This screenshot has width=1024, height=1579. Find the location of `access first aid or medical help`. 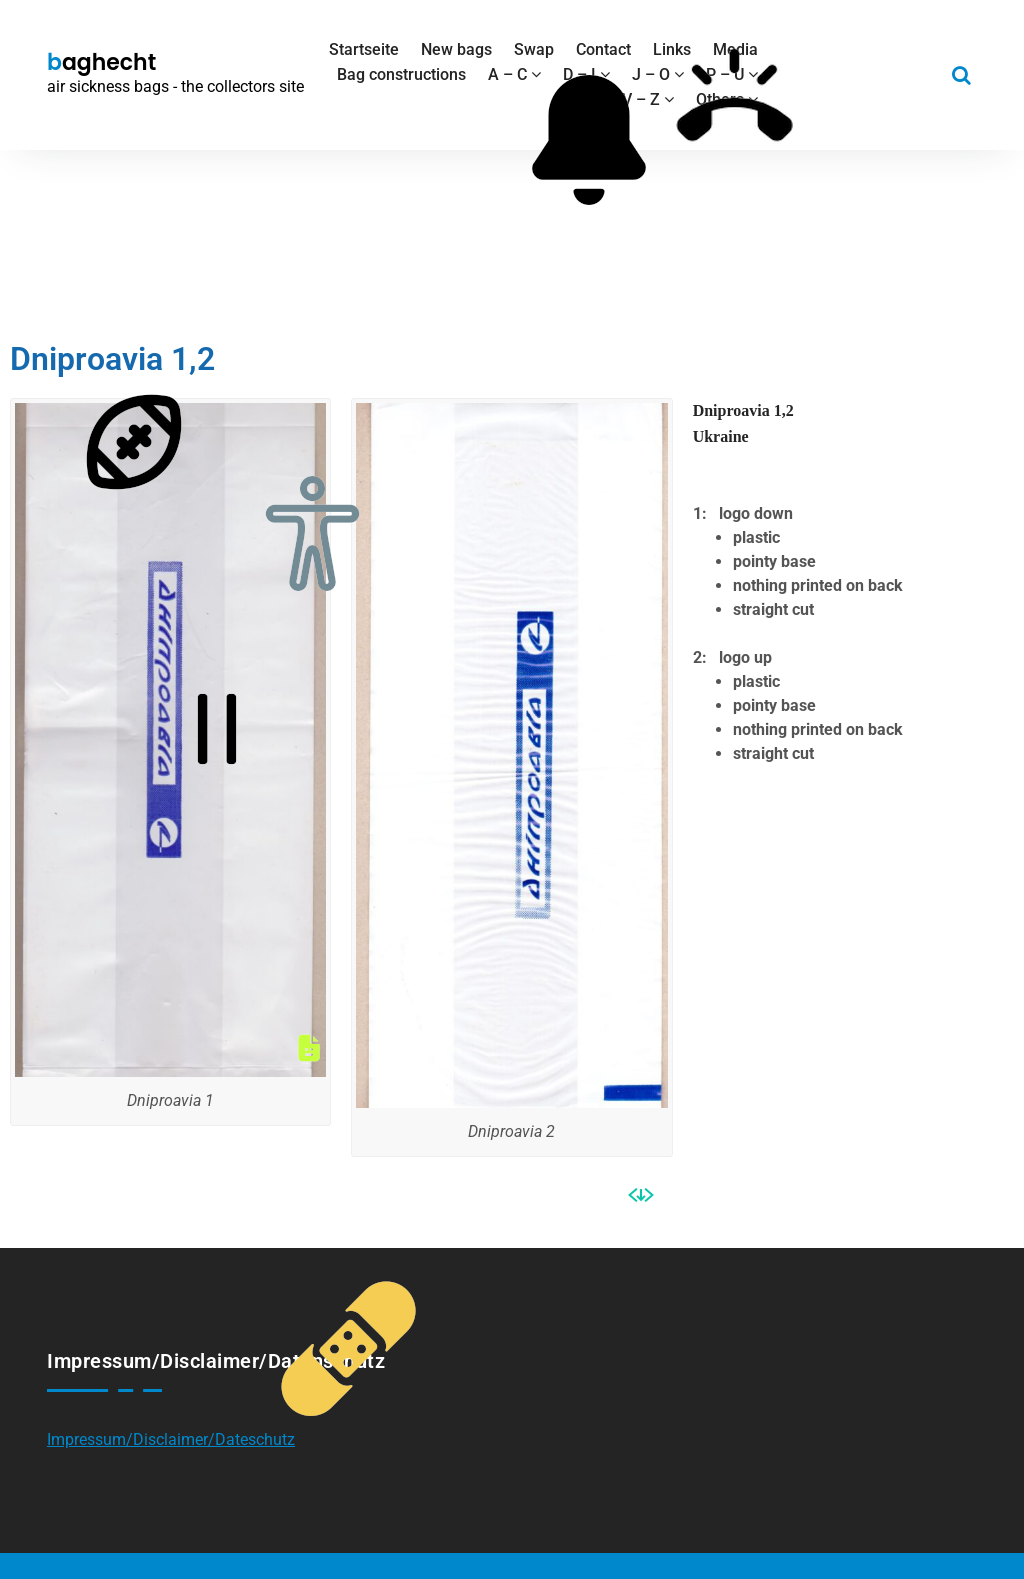

access first aid or medical help is located at coordinates (348, 1349).